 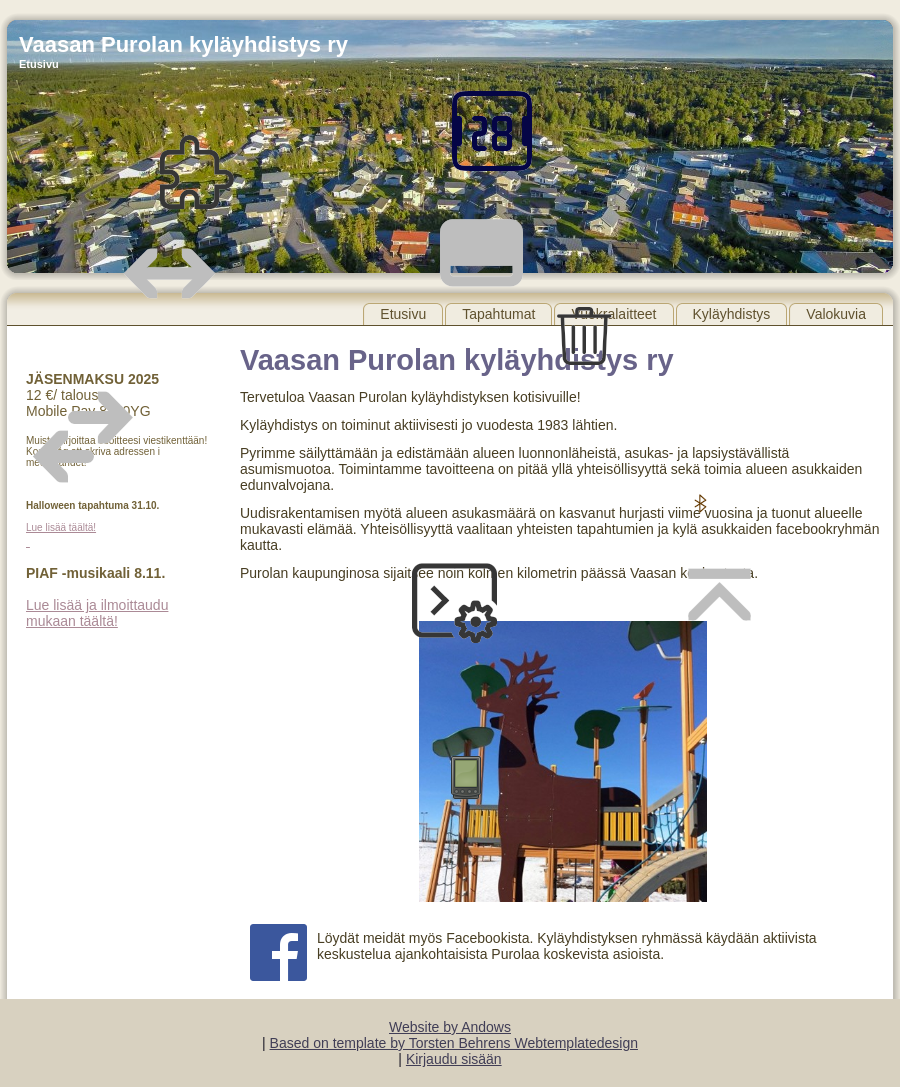 What do you see at coordinates (719, 594) in the screenshot?
I see `scroll to top of page` at bounding box center [719, 594].